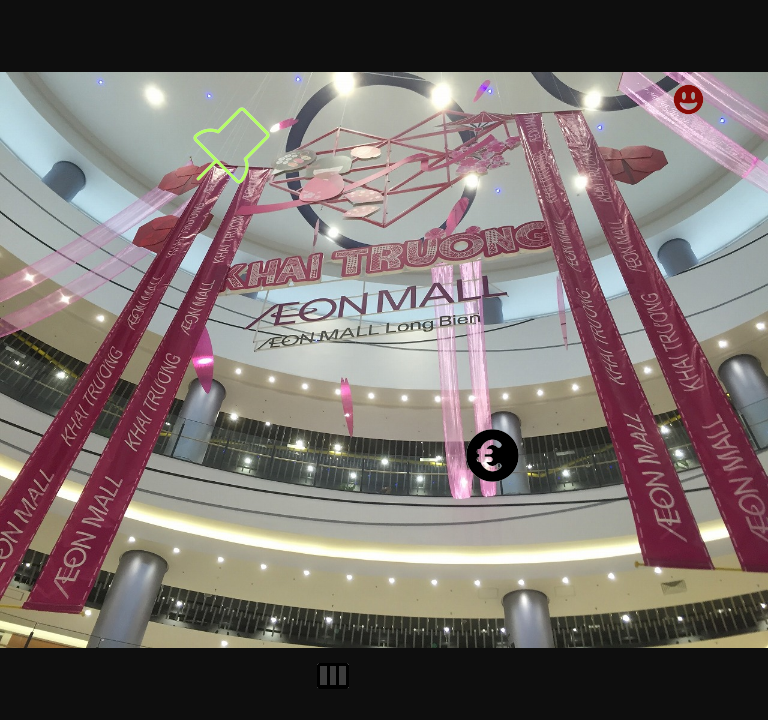  What do you see at coordinates (333, 676) in the screenshot?
I see `switch to week view in a calendar` at bounding box center [333, 676].